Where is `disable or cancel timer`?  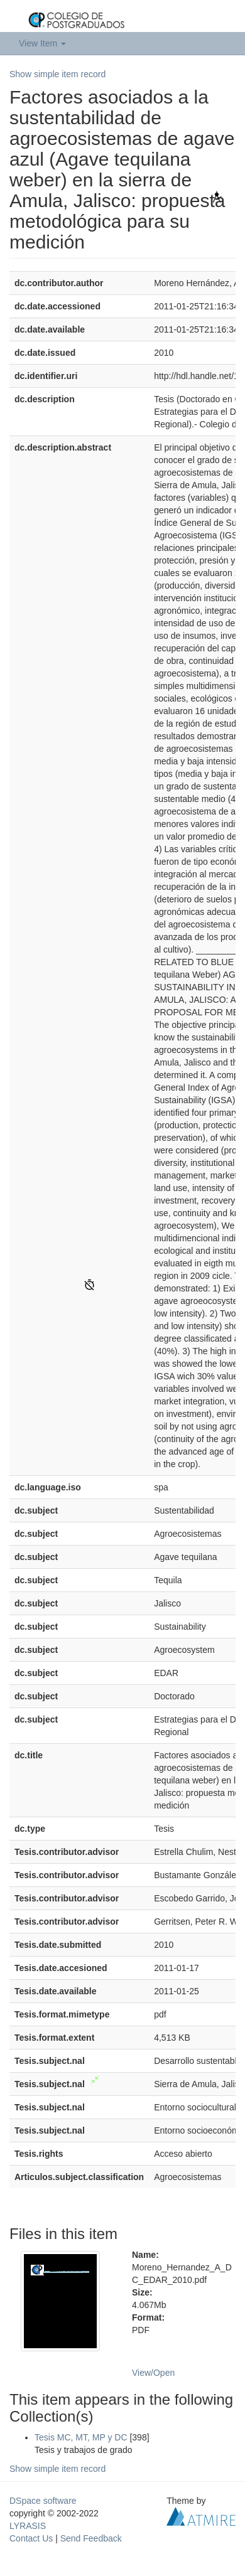 disable or cancel timer is located at coordinates (89, 1285).